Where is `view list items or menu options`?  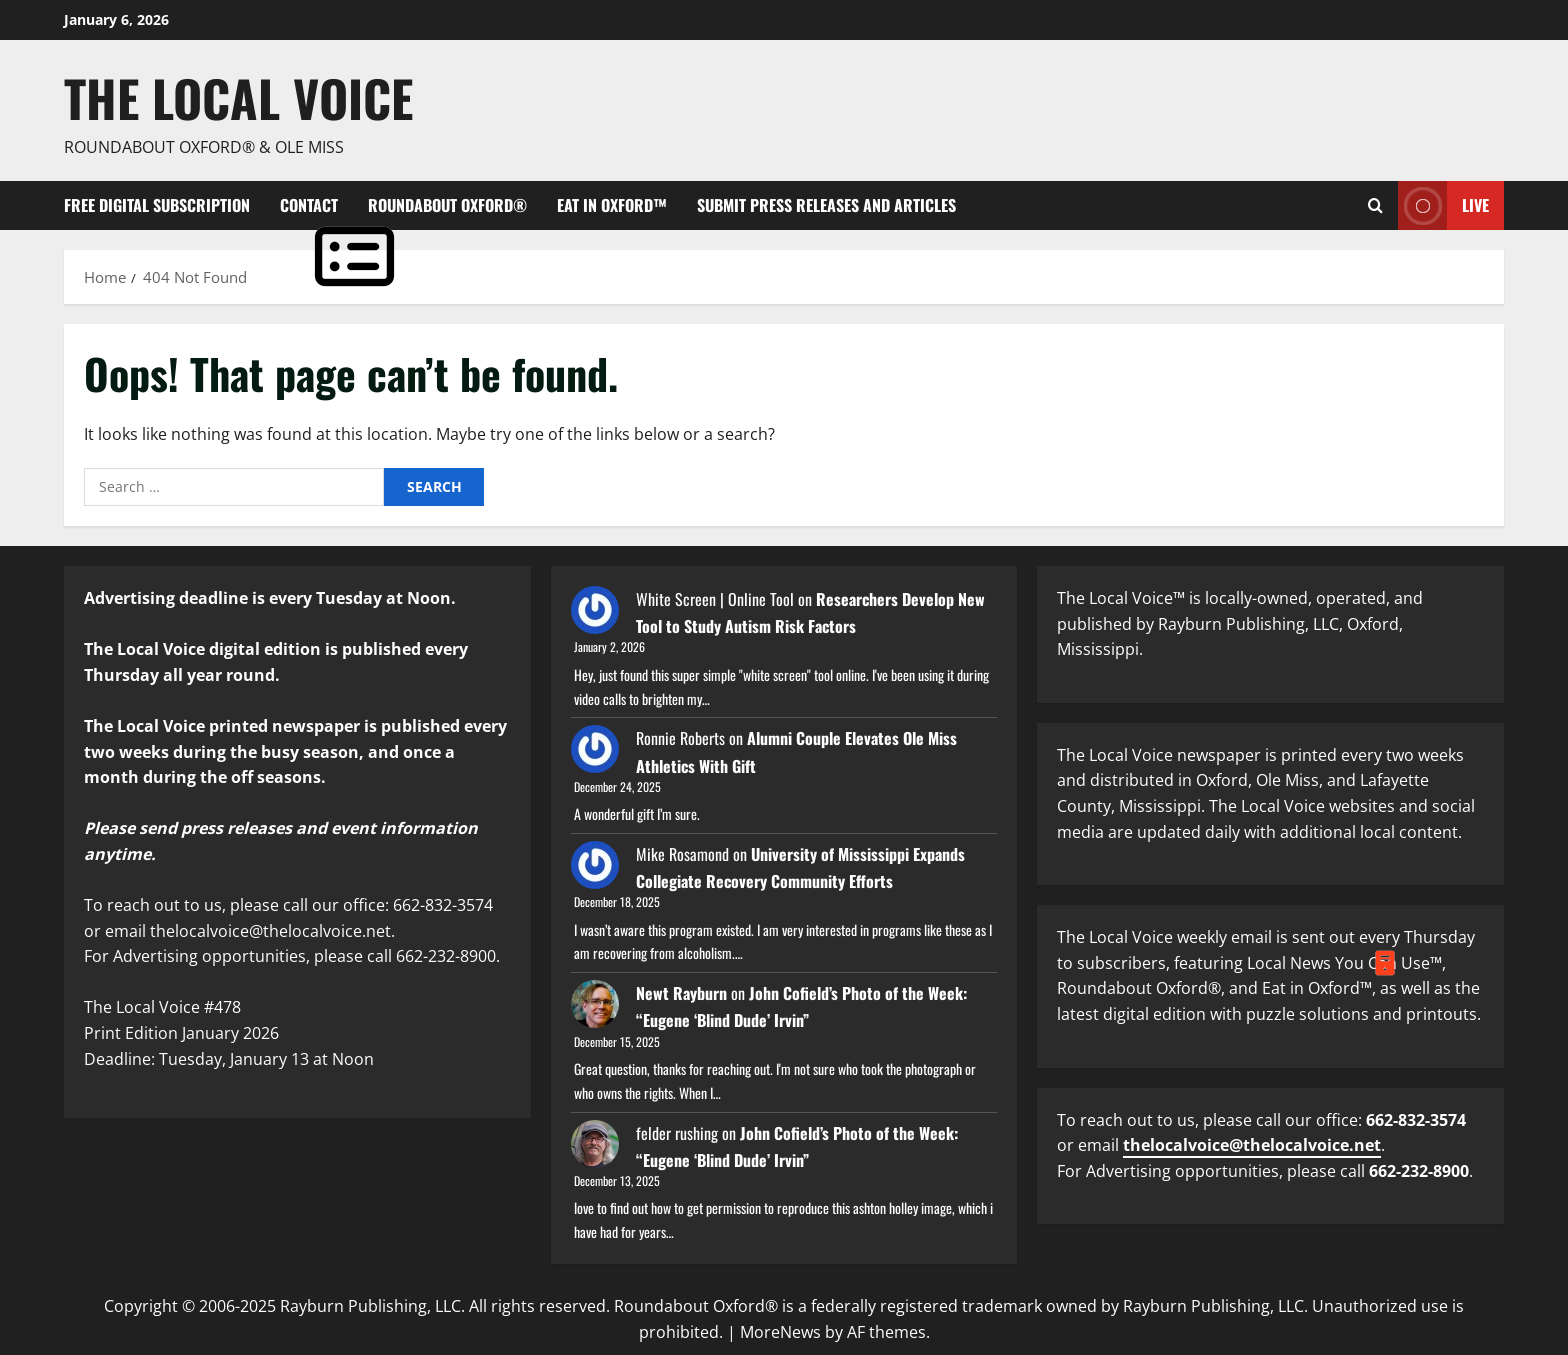
view list items or menu options is located at coordinates (354, 256).